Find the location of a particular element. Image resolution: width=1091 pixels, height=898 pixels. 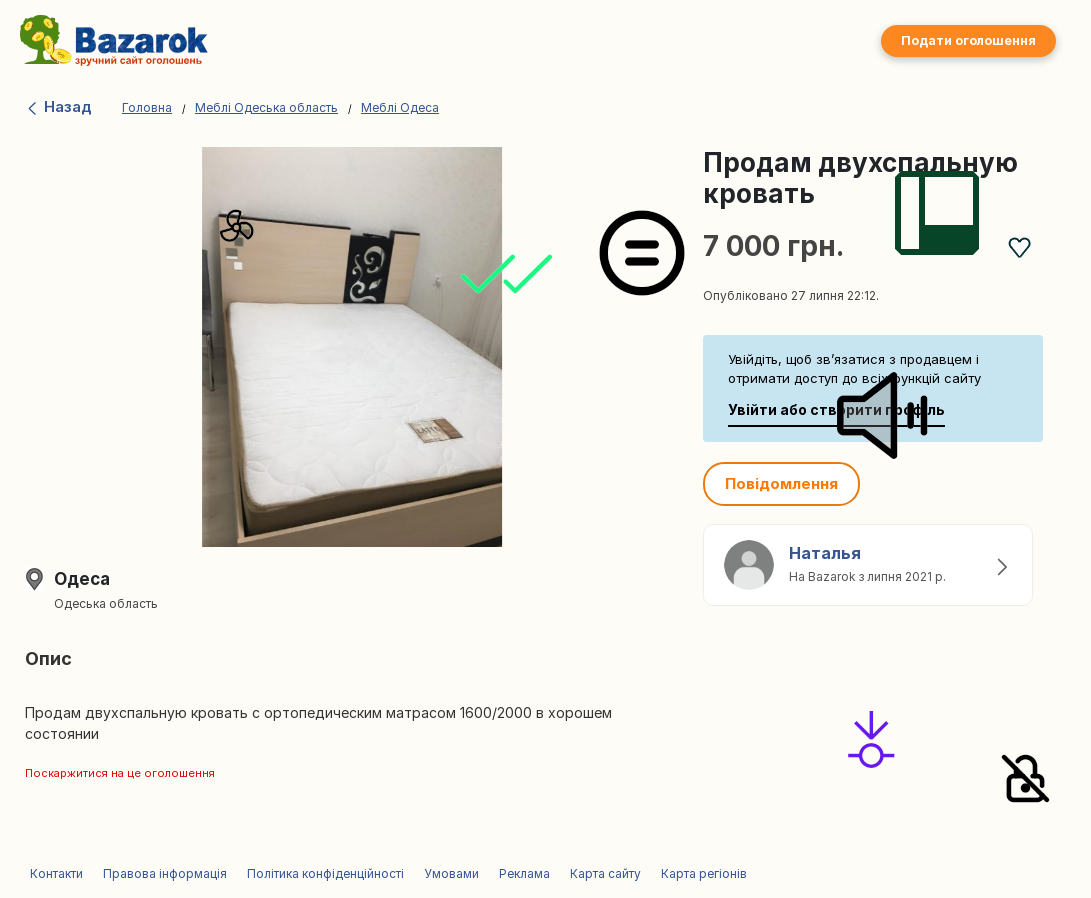

unlock or disable security lock is located at coordinates (1025, 778).